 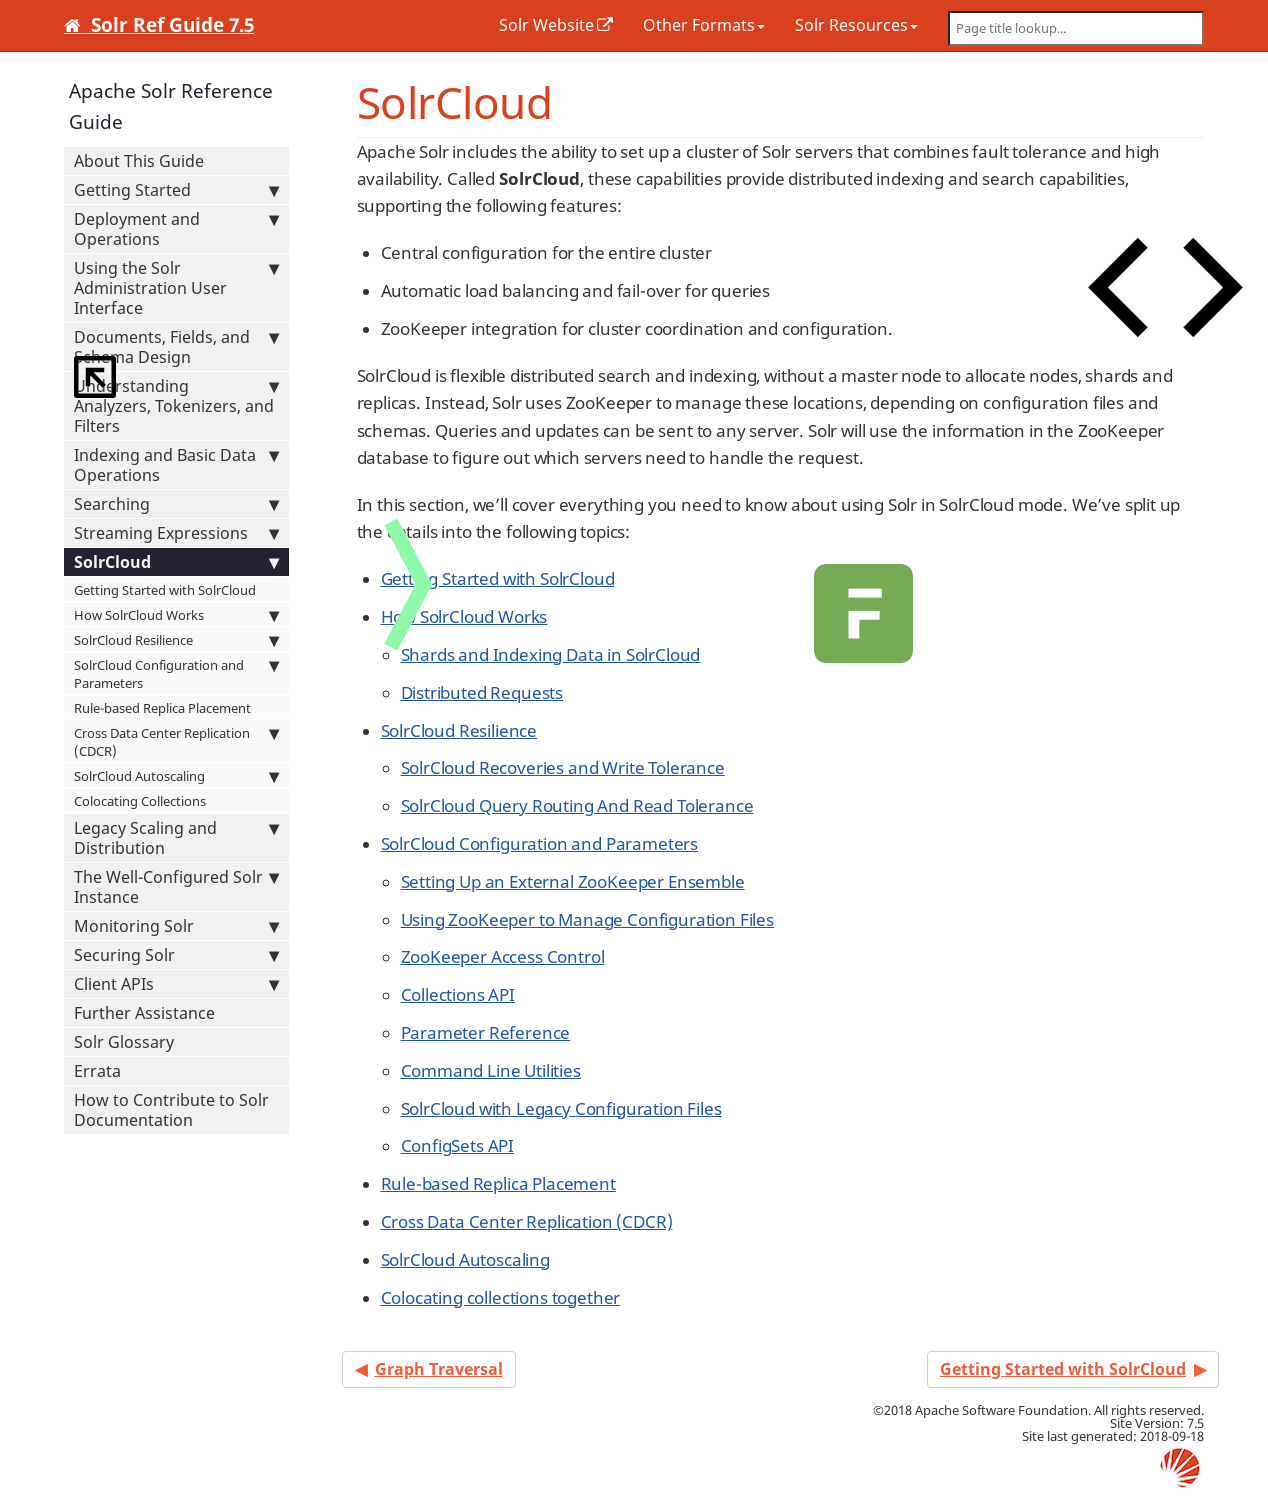 I want to click on view or edit source code, so click(x=1165, y=287).